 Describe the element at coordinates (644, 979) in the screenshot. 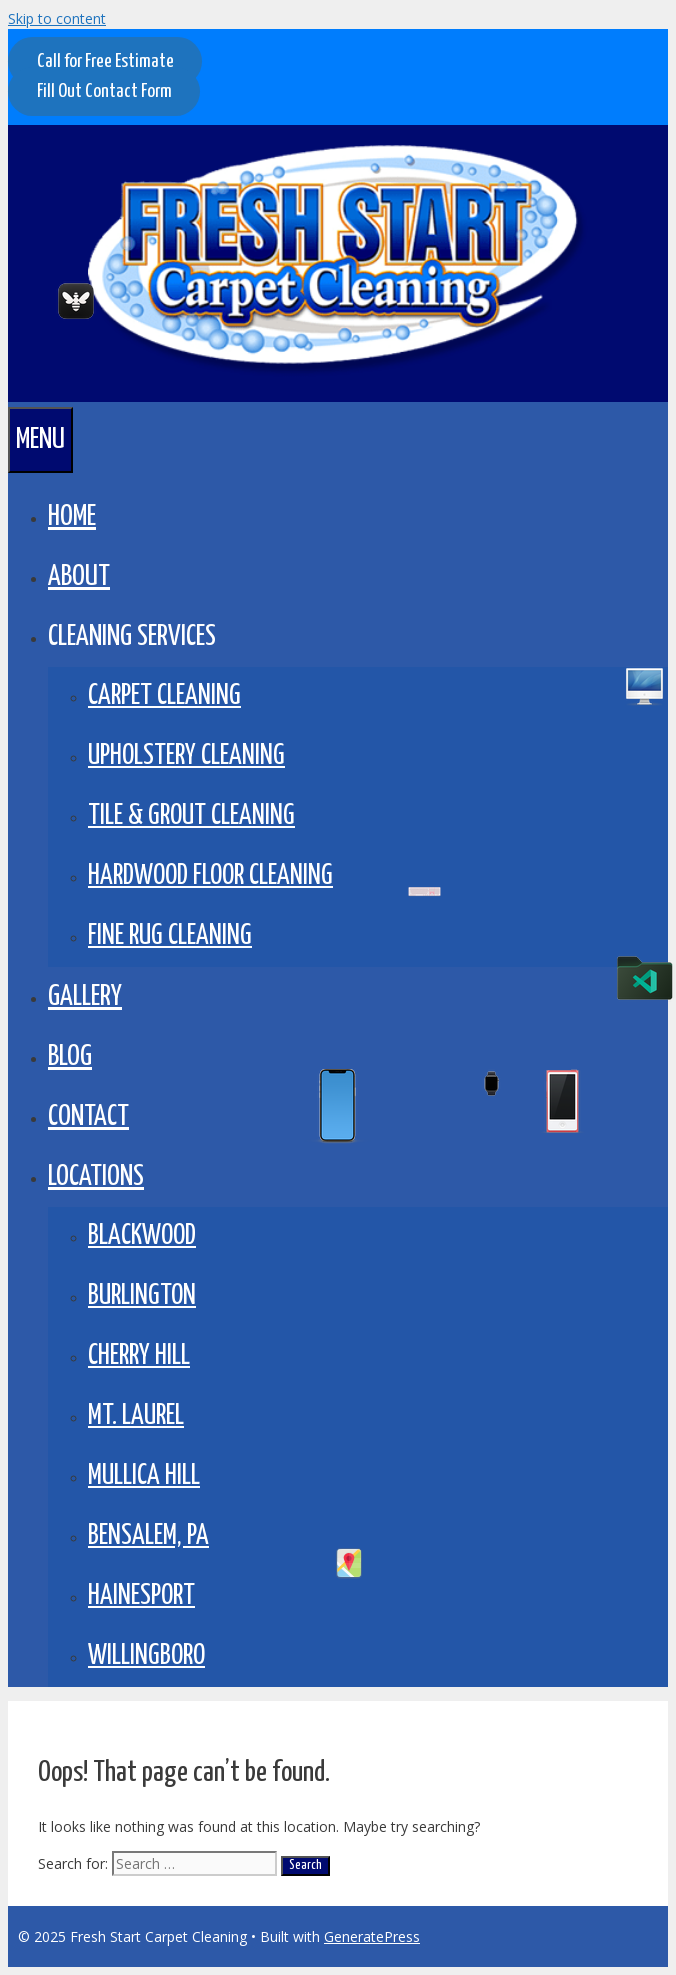

I see `folder containing VS Code Insider projects` at that location.